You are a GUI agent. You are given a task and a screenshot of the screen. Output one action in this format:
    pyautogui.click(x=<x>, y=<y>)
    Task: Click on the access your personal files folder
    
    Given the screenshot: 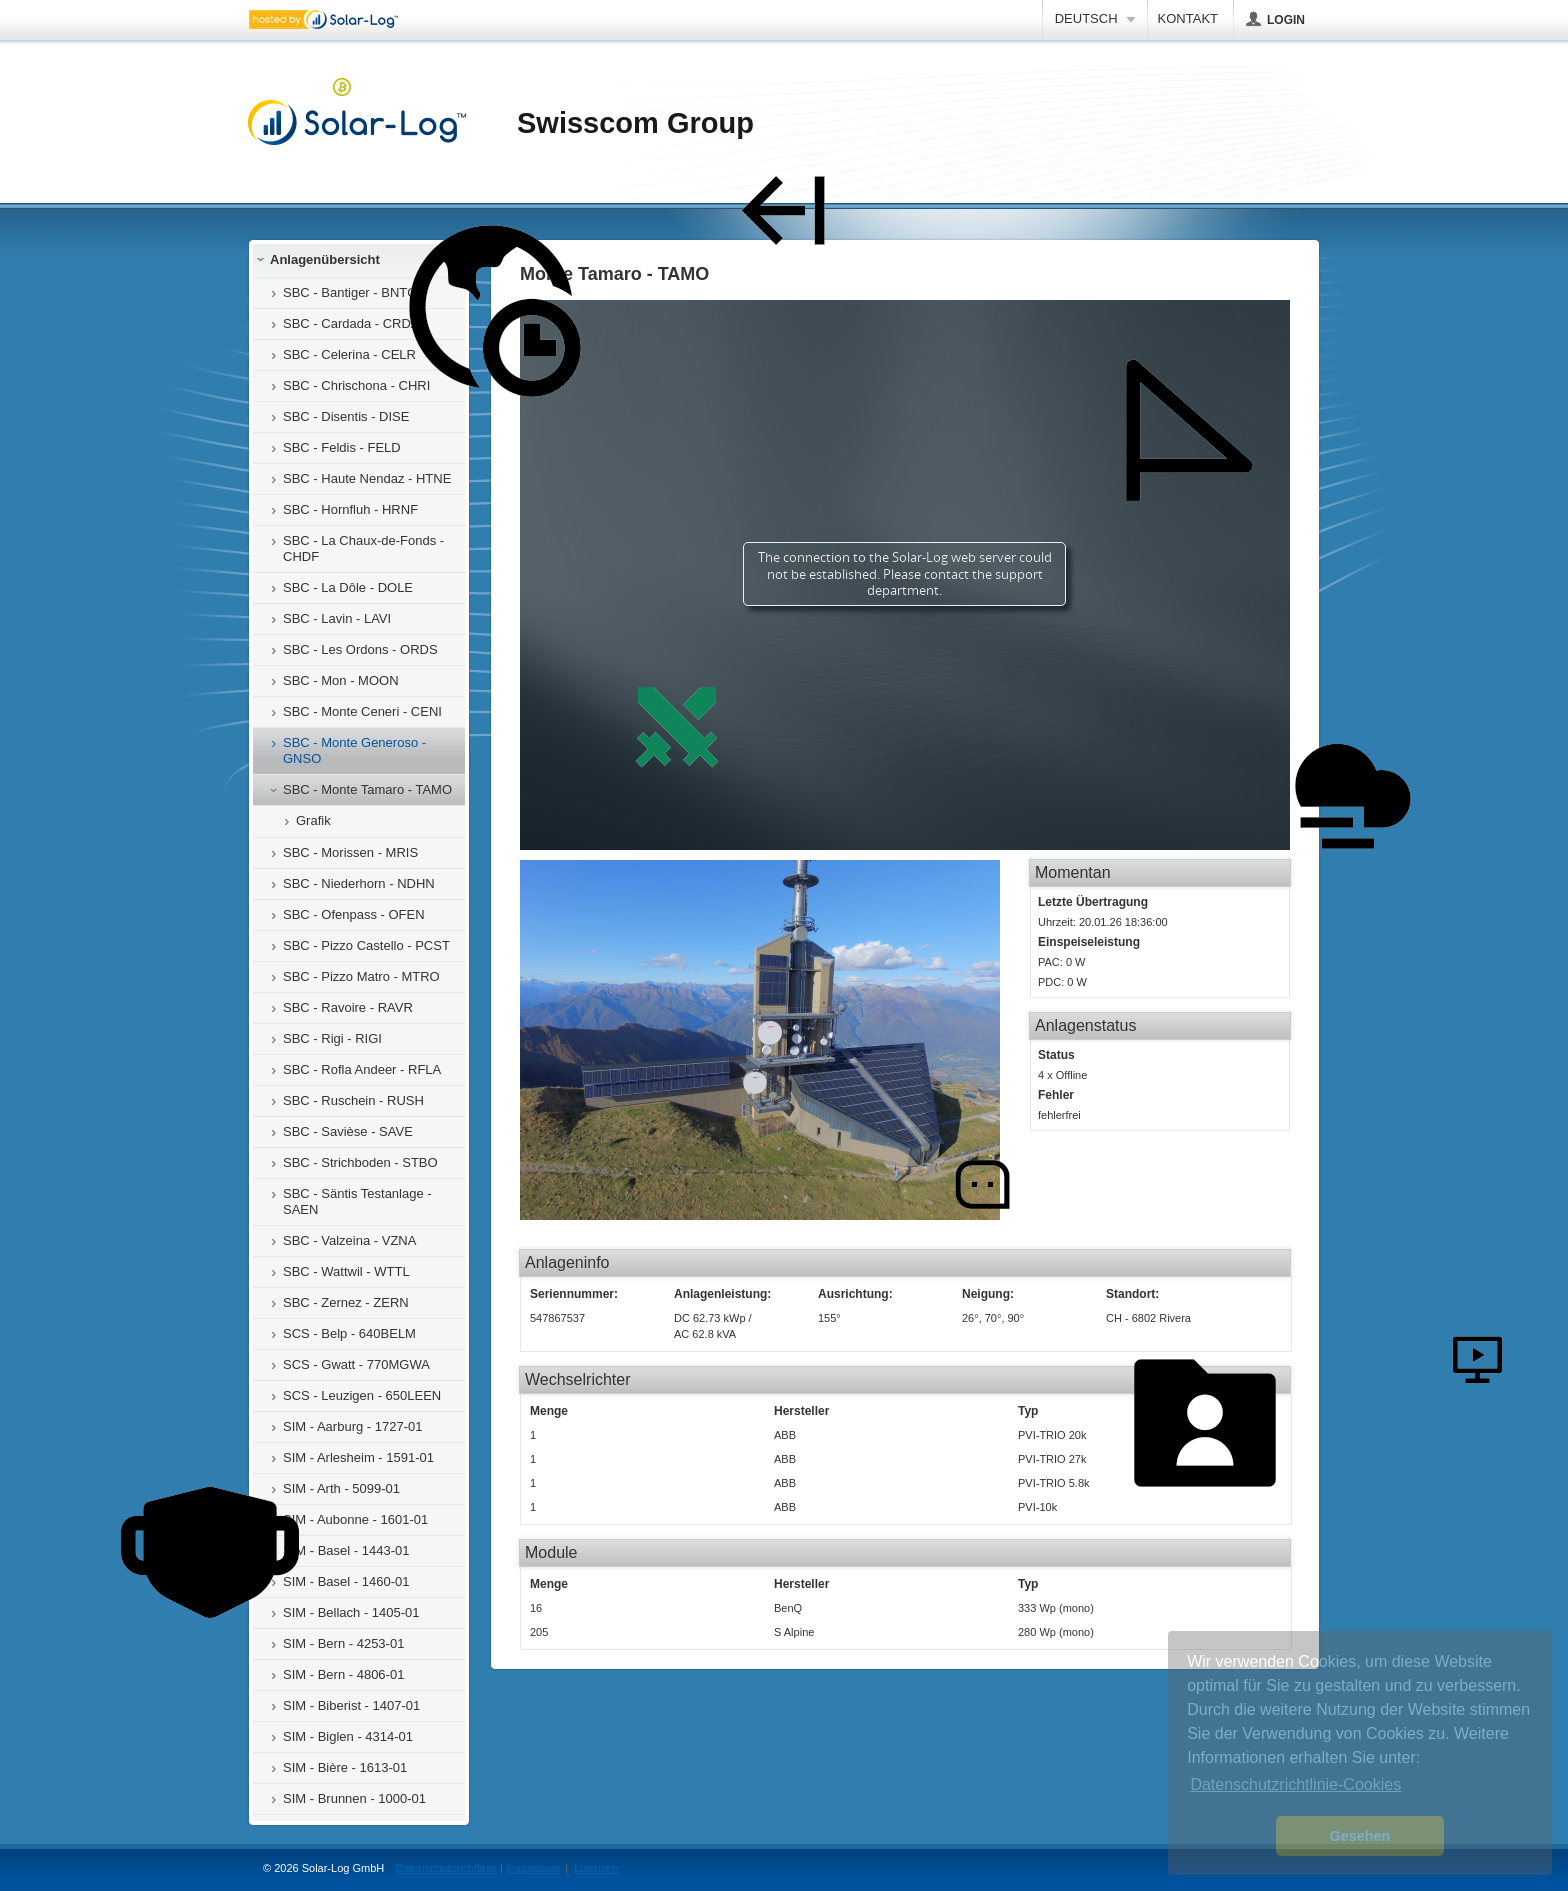 What is the action you would take?
    pyautogui.click(x=1205, y=1423)
    